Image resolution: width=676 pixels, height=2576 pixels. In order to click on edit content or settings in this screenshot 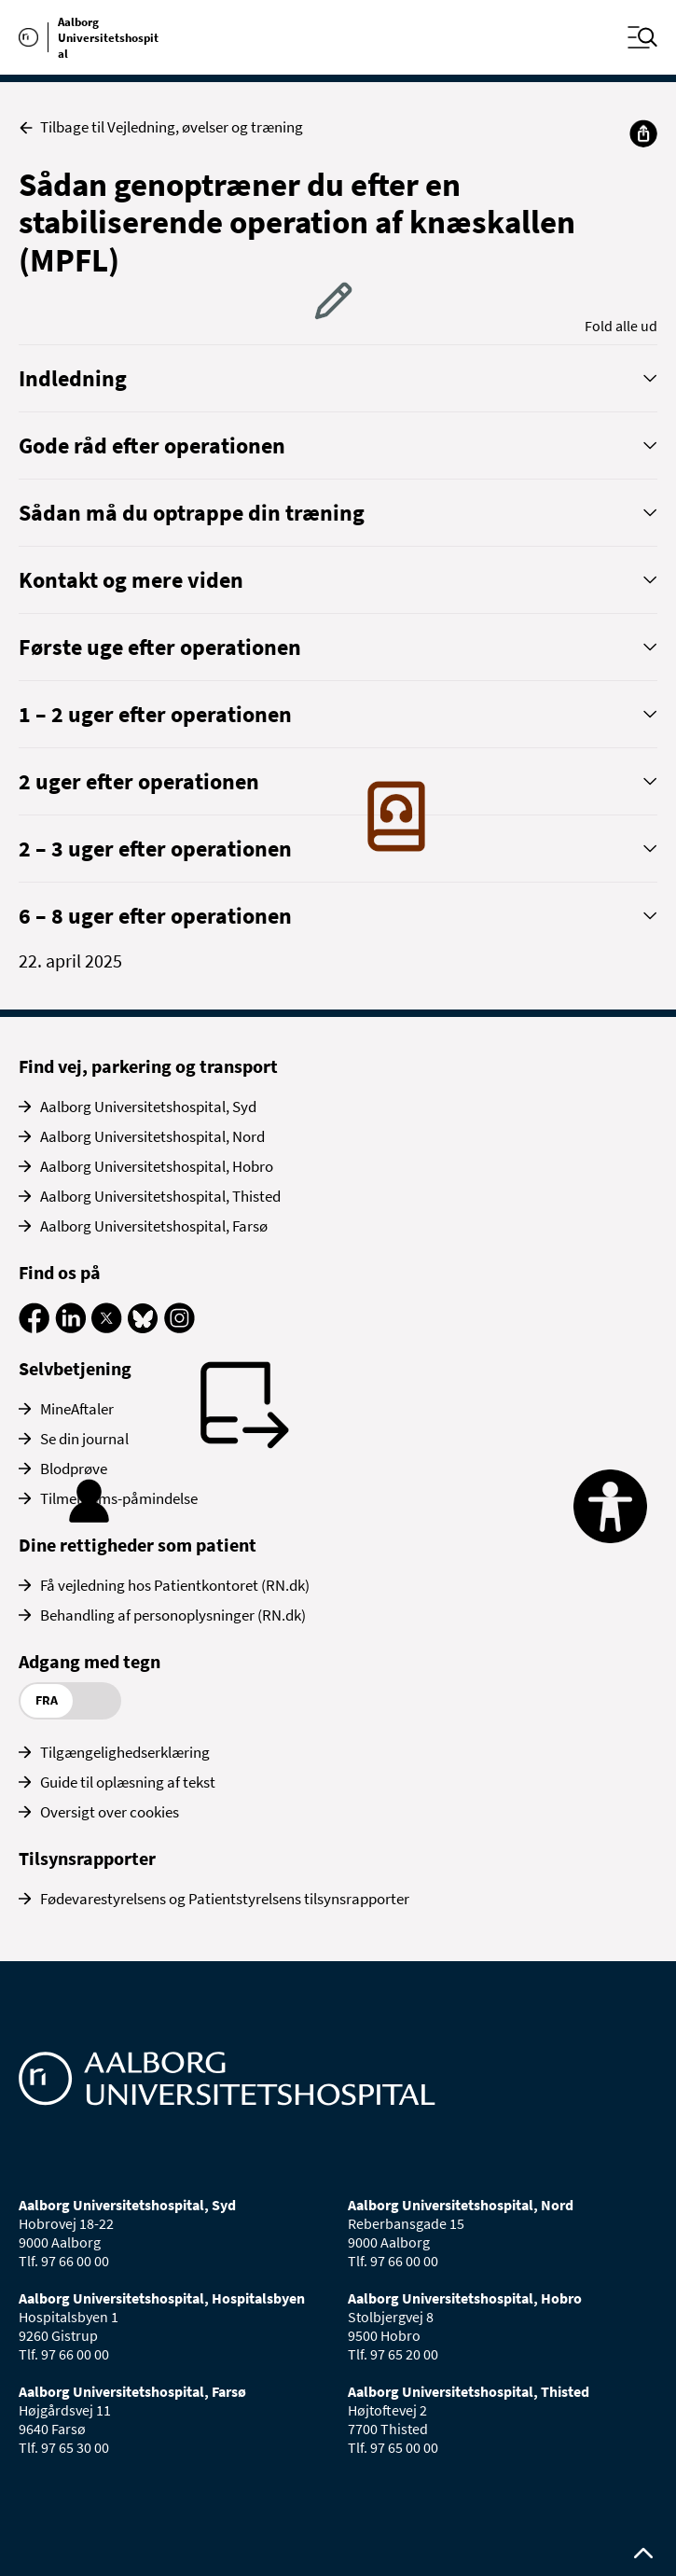, I will do `click(333, 300)`.